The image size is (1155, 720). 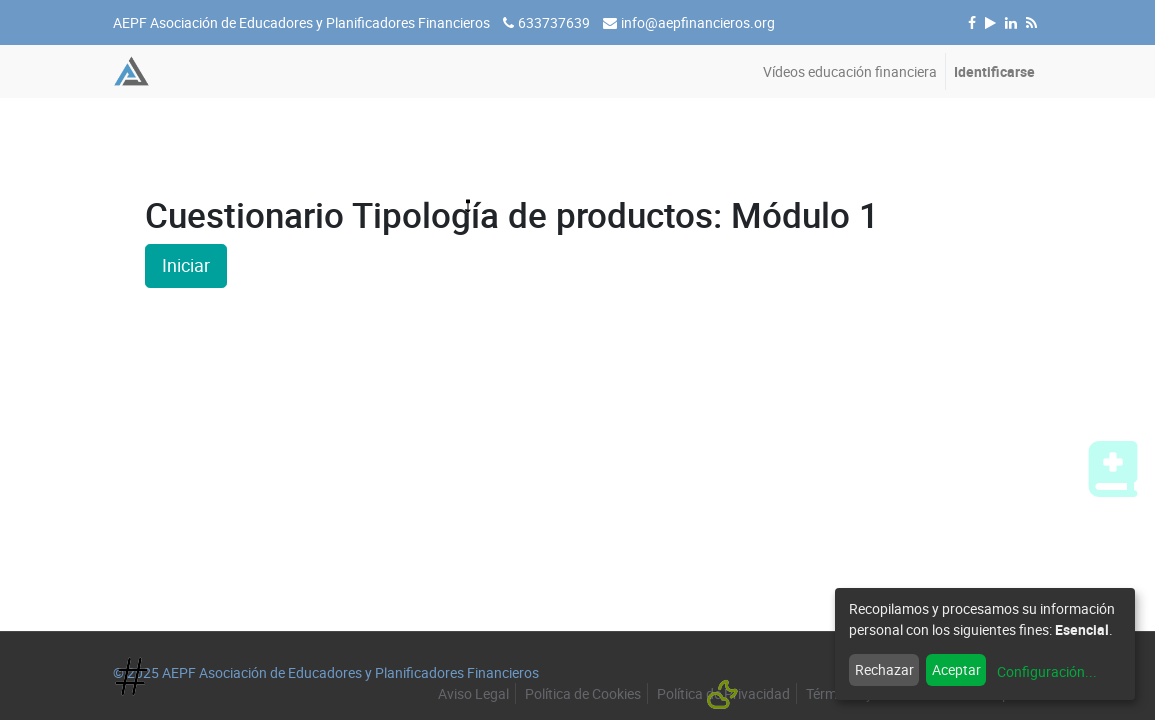 What do you see at coordinates (131, 676) in the screenshot?
I see `add or search hashtags` at bounding box center [131, 676].